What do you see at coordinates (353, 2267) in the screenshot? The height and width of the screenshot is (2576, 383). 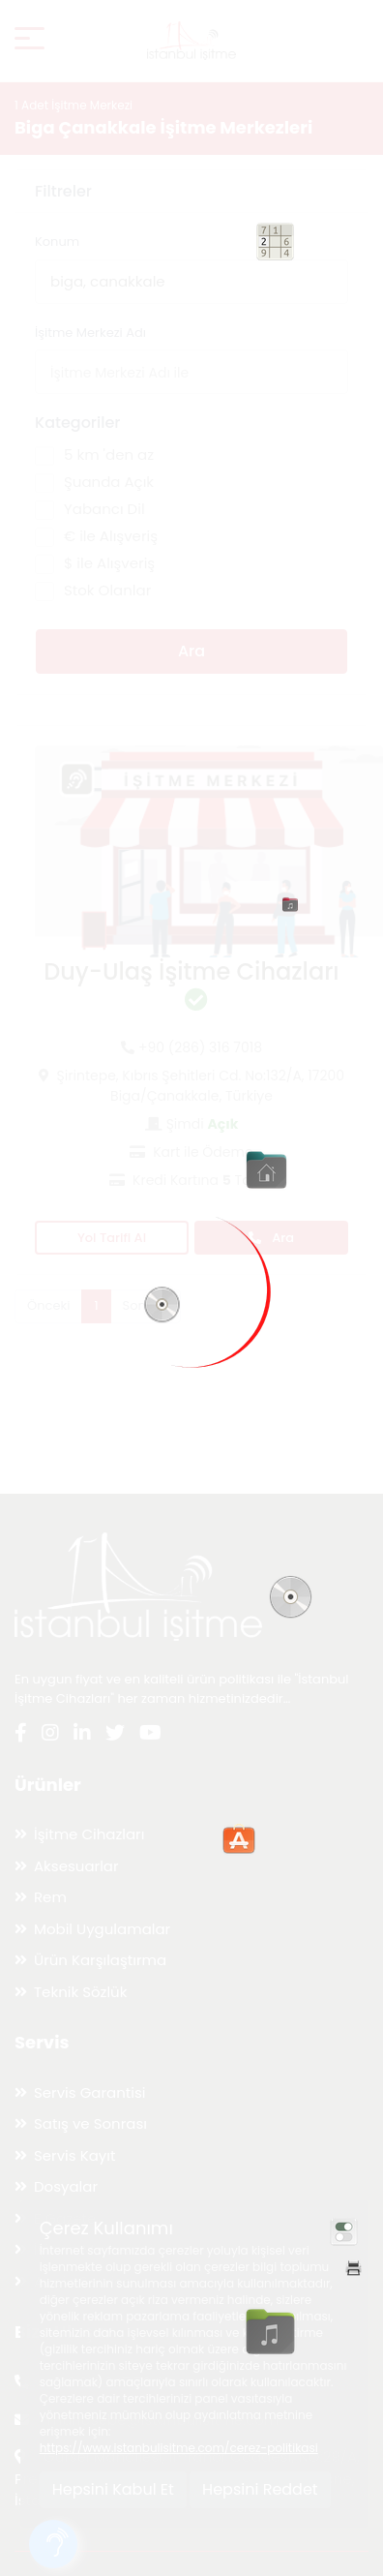 I see `access printer settings and preferences` at bounding box center [353, 2267].